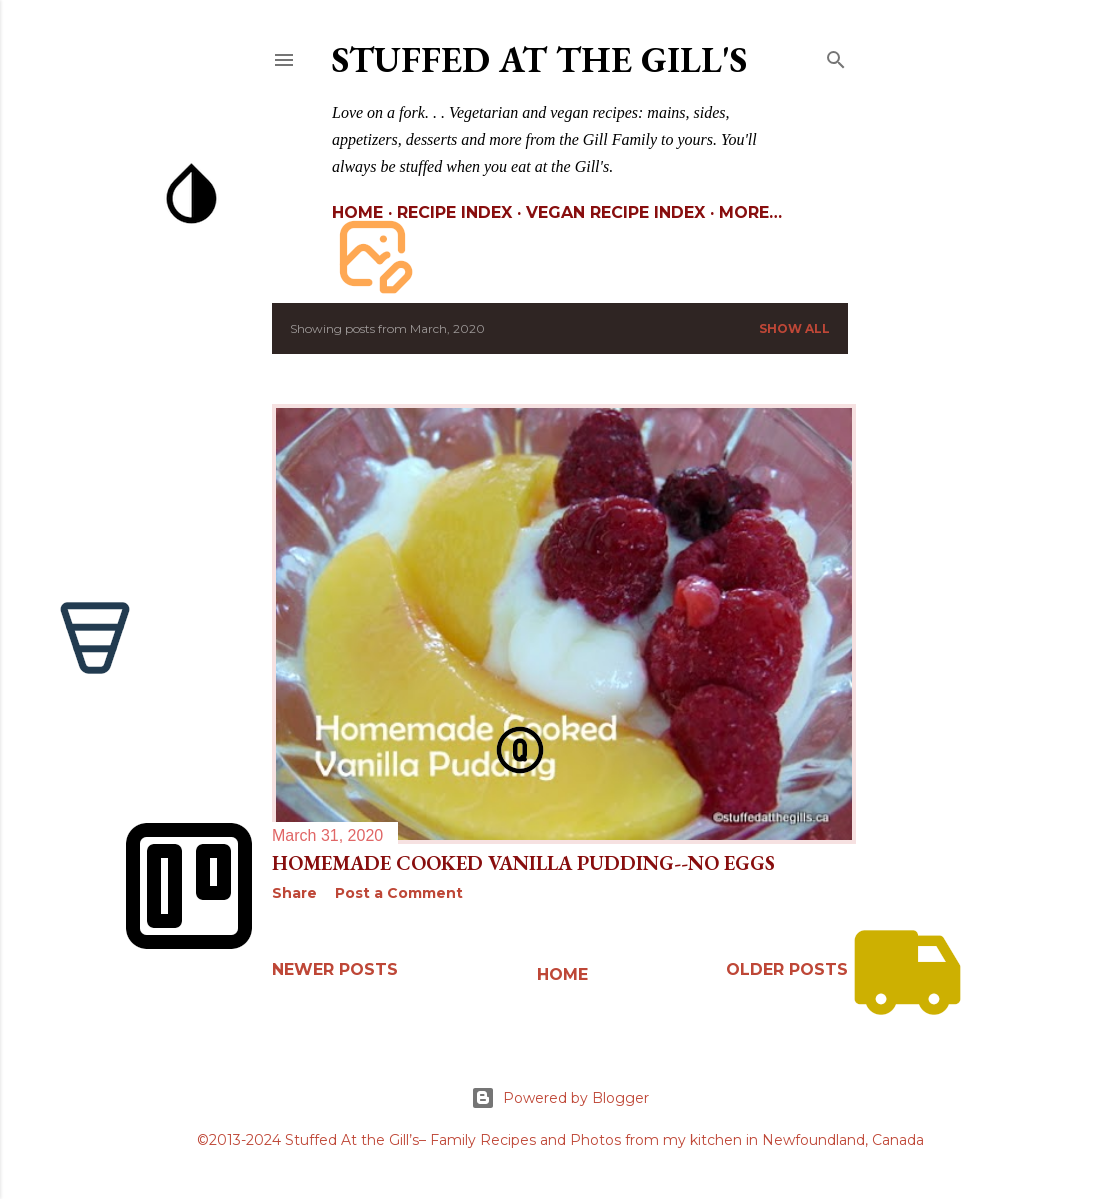 Image resolution: width=1120 pixels, height=1199 pixels. Describe the element at coordinates (907, 972) in the screenshot. I see `track your delivery status` at that location.